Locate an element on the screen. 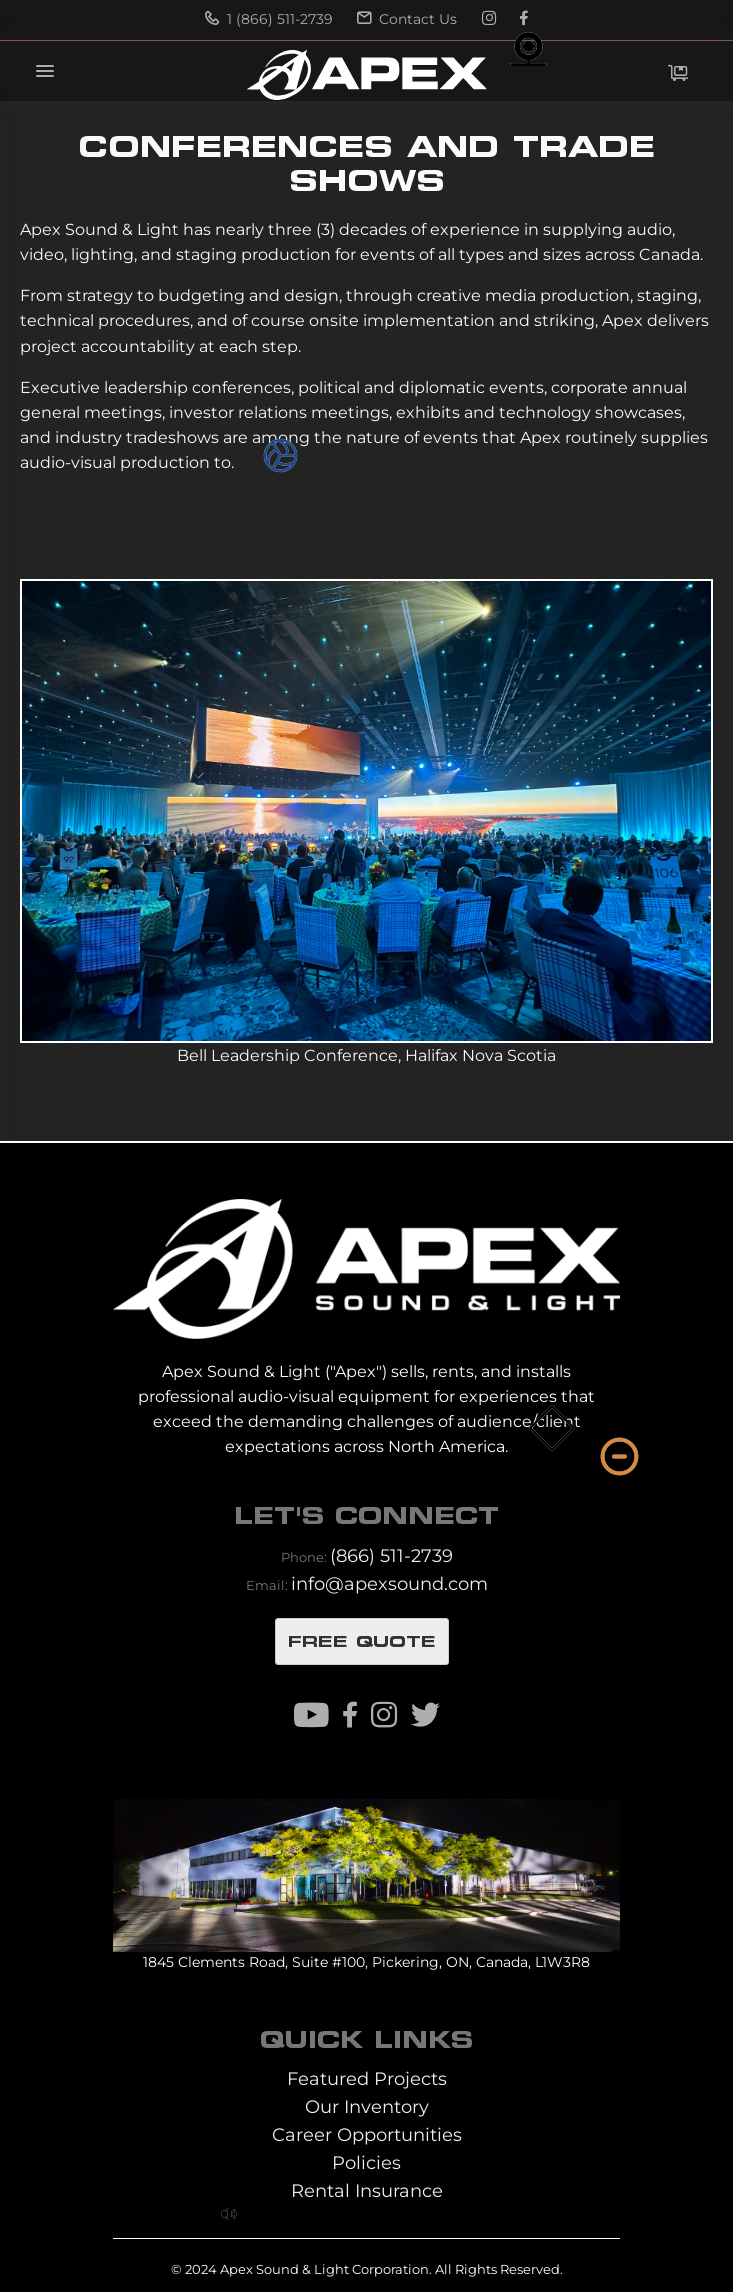 This screenshot has height=2292, width=733. access volleyball or beach sports content is located at coordinates (280, 455).